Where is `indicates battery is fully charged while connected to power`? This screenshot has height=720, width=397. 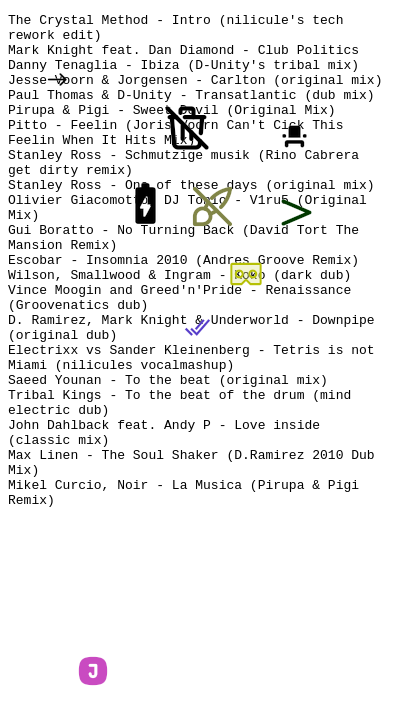
indicates battery is fully charged while connected to power is located at coordinates (145, 203).